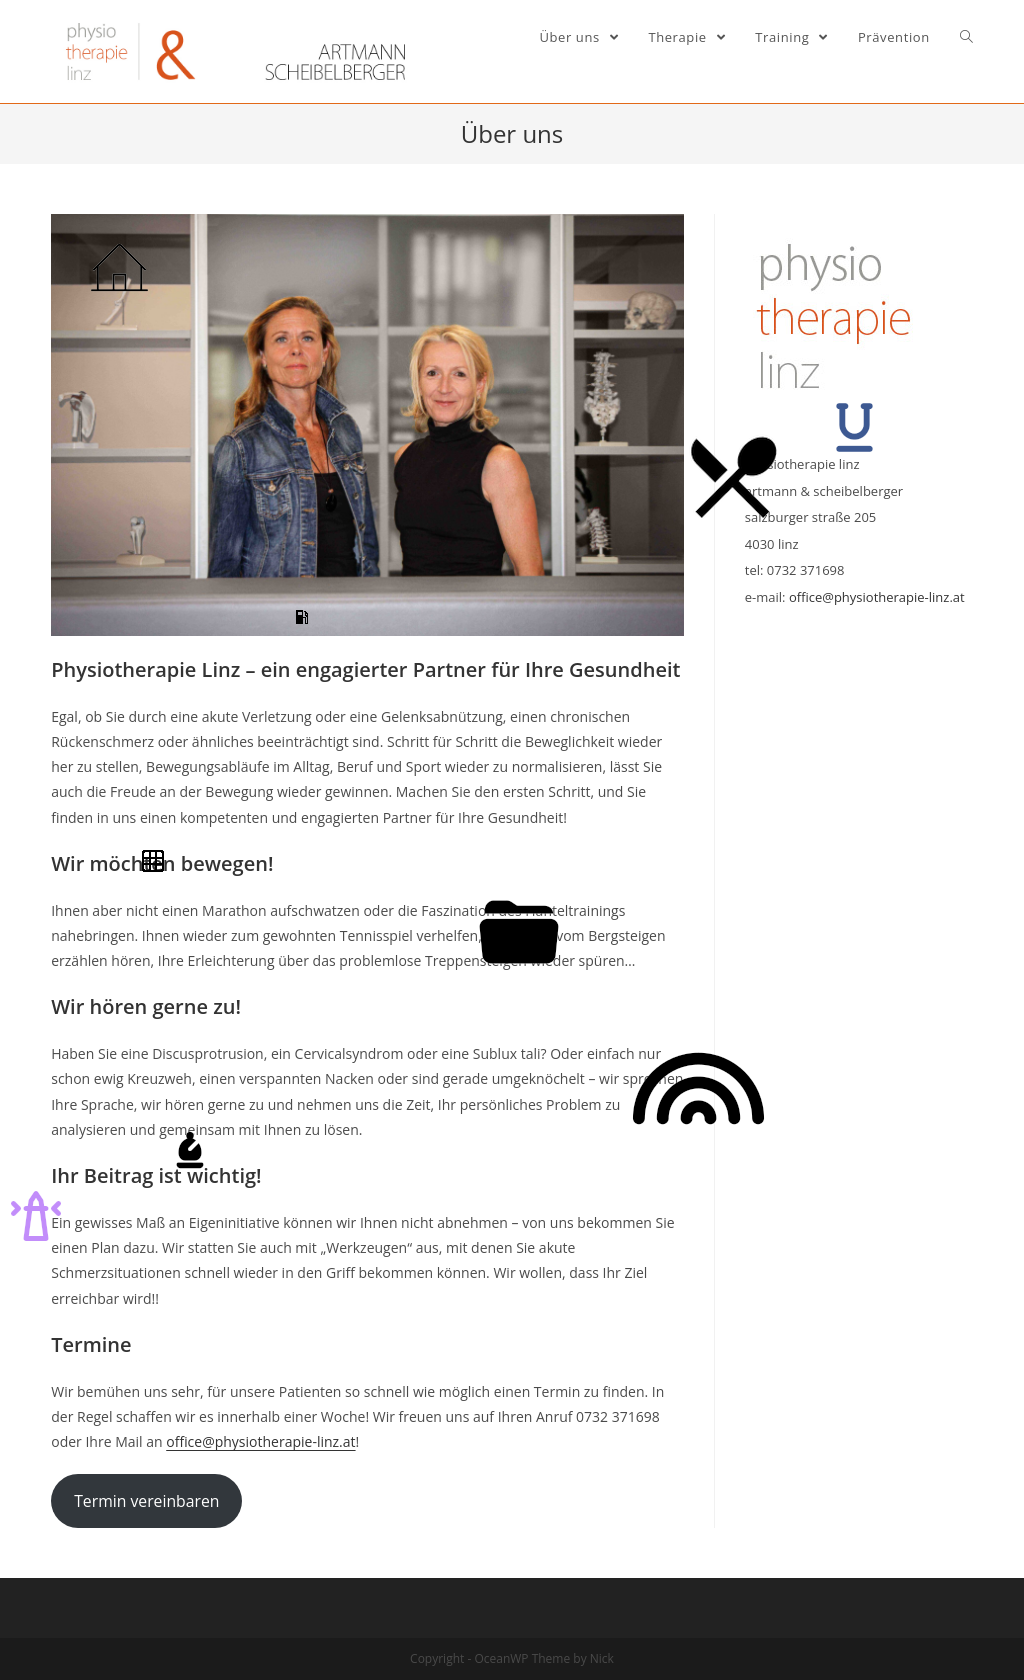  I want to click on navigate to home screen, so click(119, 268).